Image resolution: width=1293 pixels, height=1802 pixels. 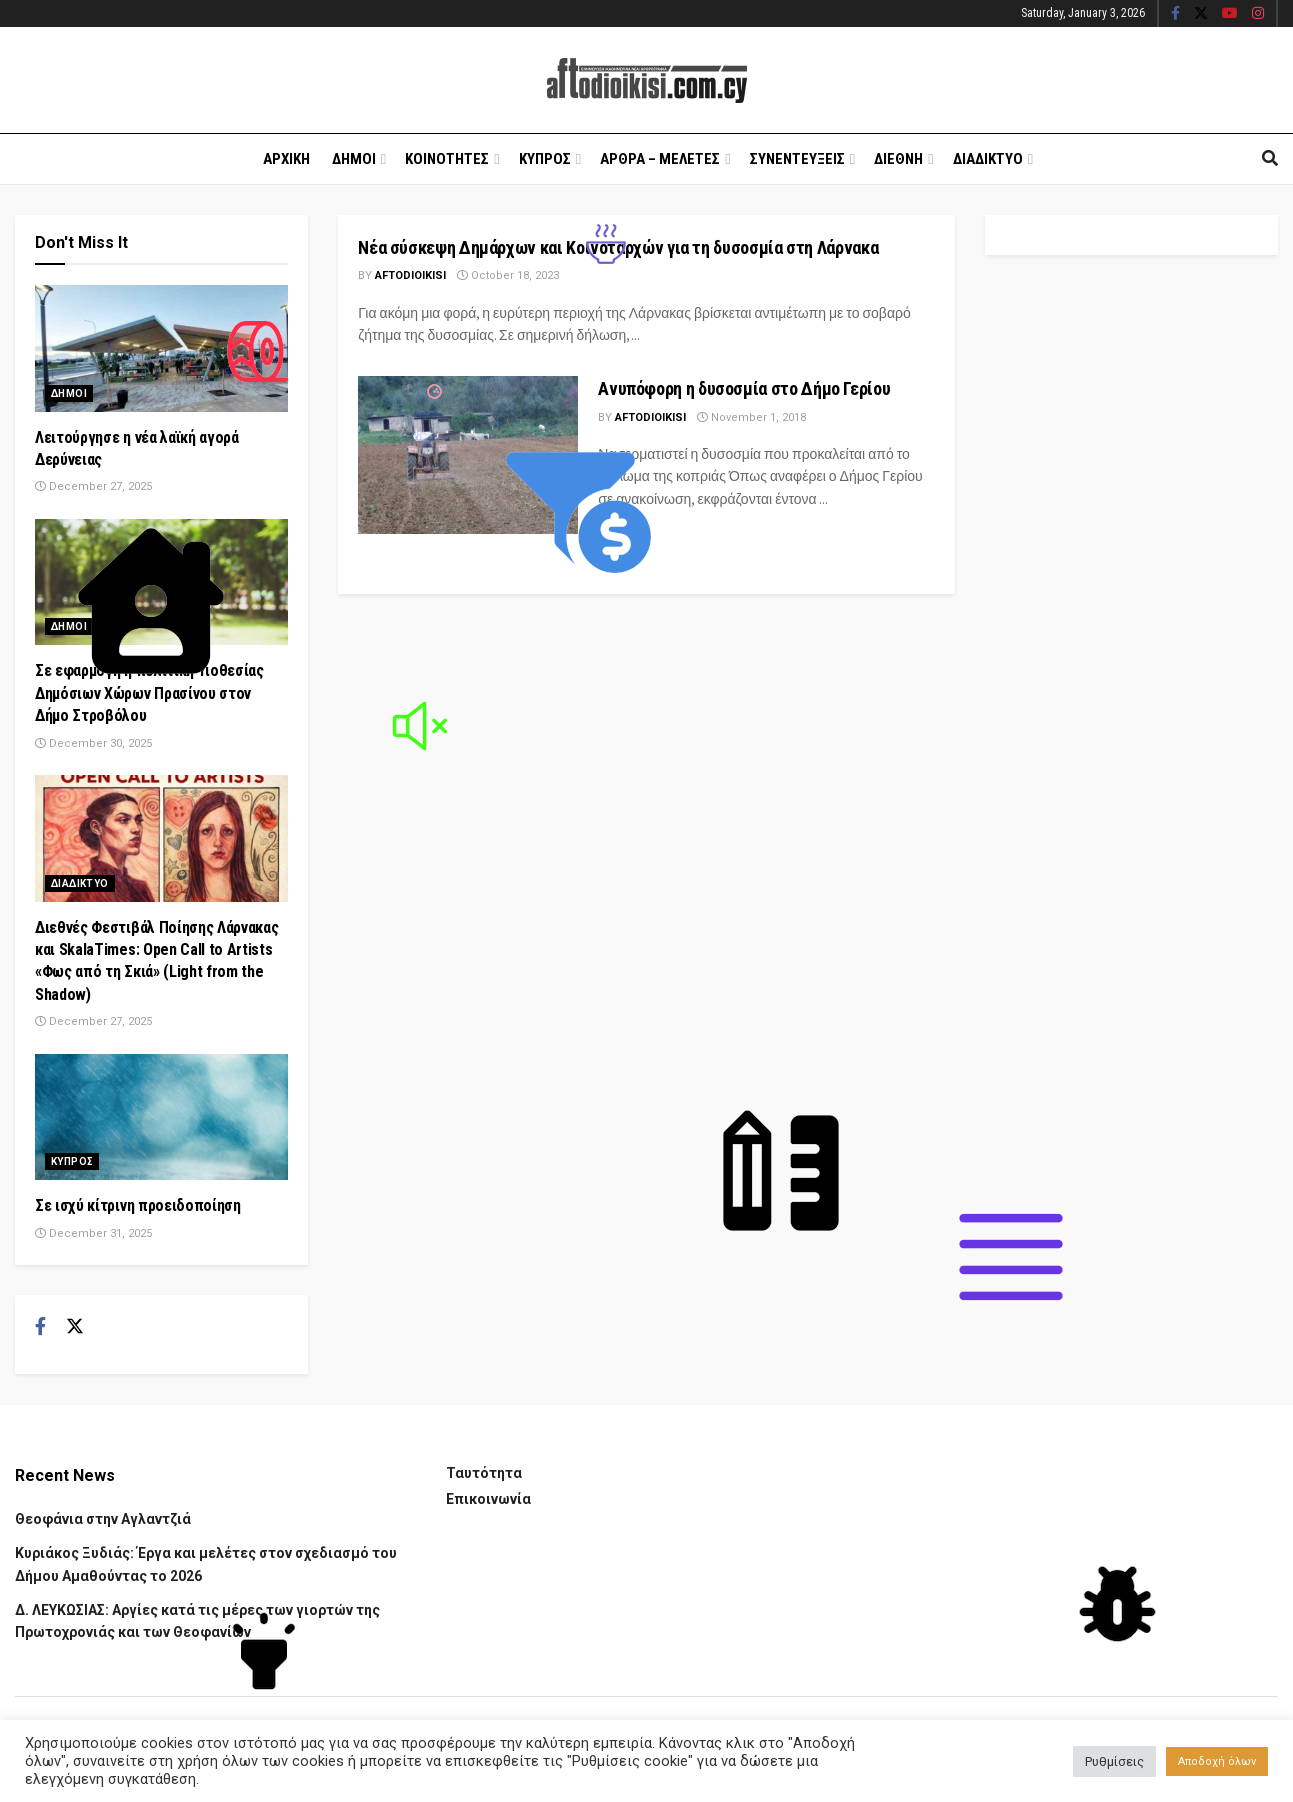 What do you see at coordinates (781, 1173) in the screenshot?
I see `access design or editing tools` at bounding box center [781, 1173].